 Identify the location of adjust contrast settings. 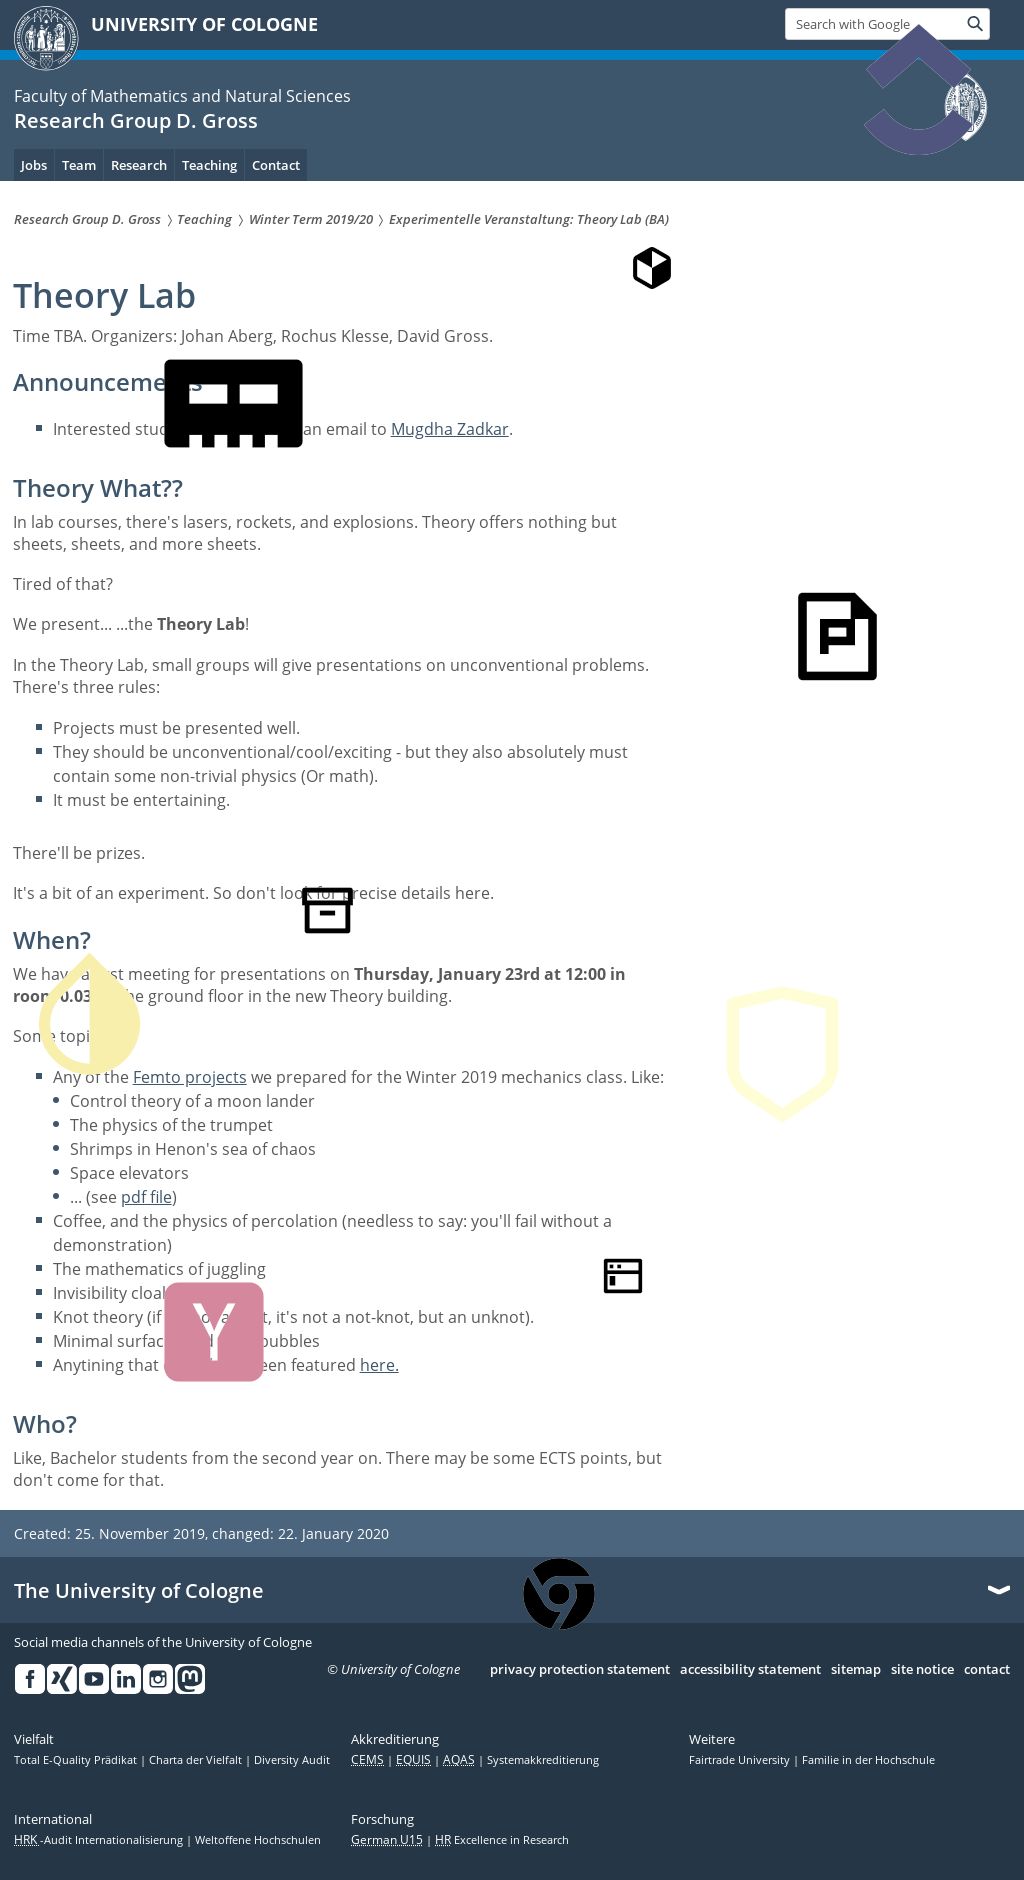
(89, 1018).